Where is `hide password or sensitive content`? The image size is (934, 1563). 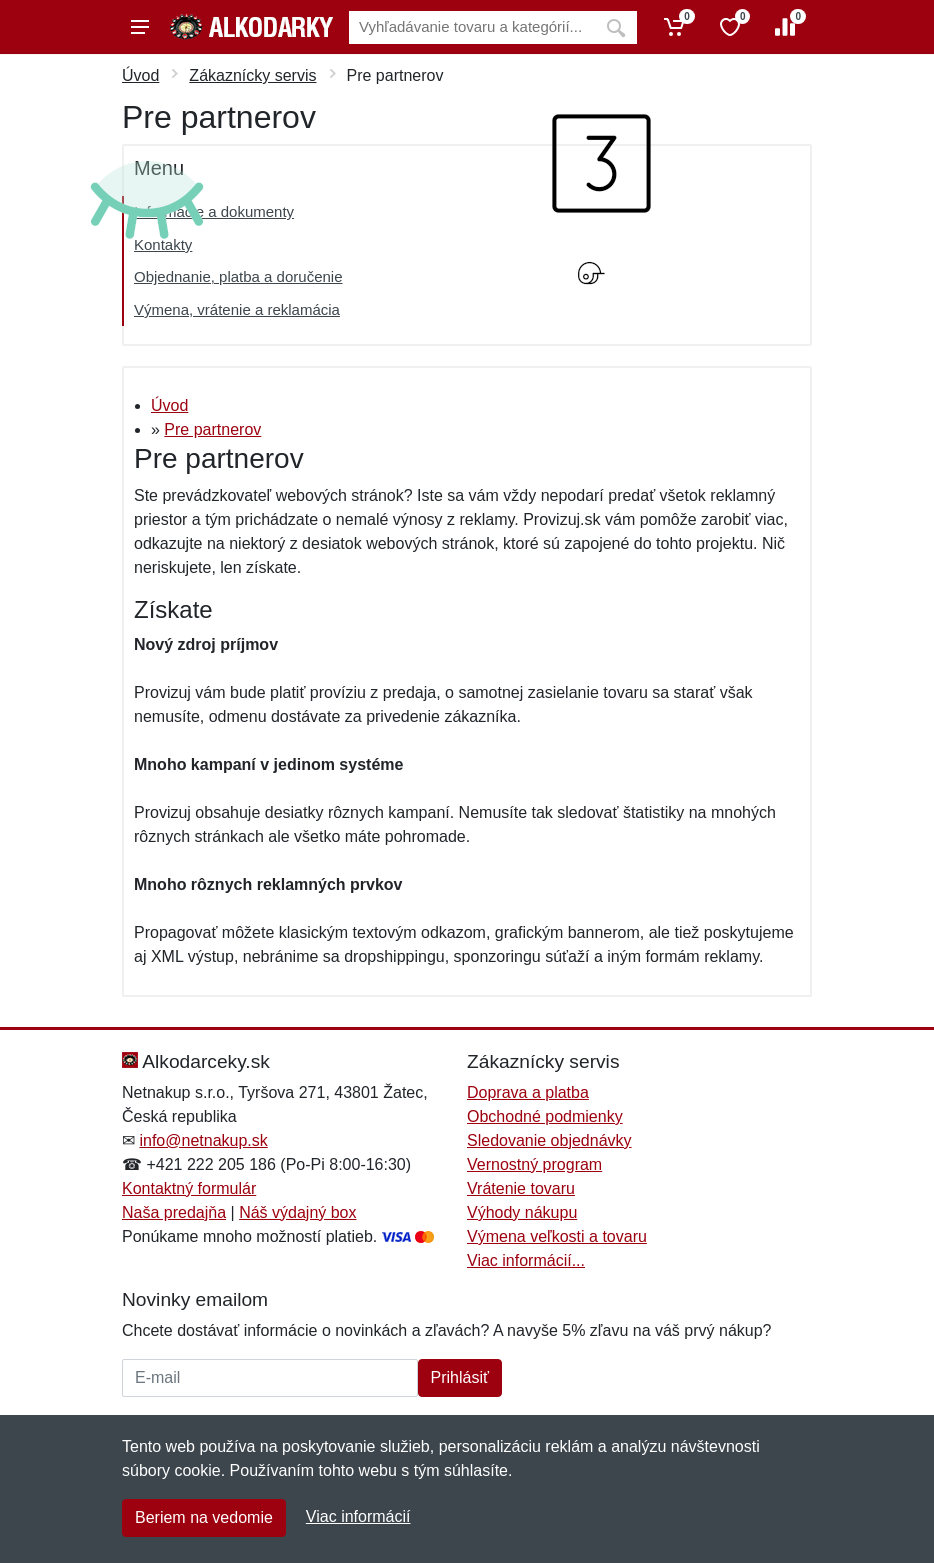
hide password or sensitive content is located at coordinates (147, 200).